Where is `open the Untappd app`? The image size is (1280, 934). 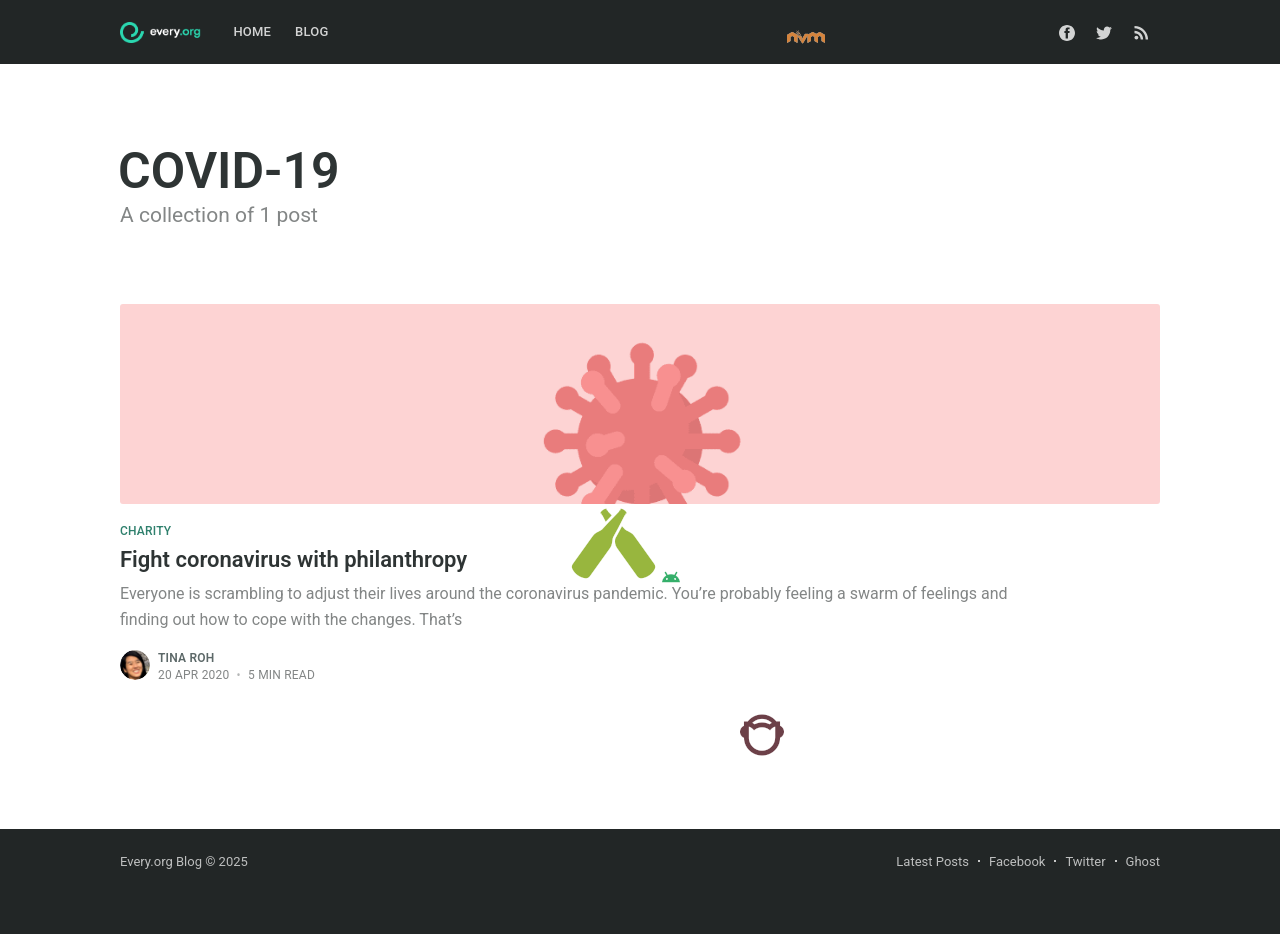 open the Untappd app is located at coordinates (613, 543).